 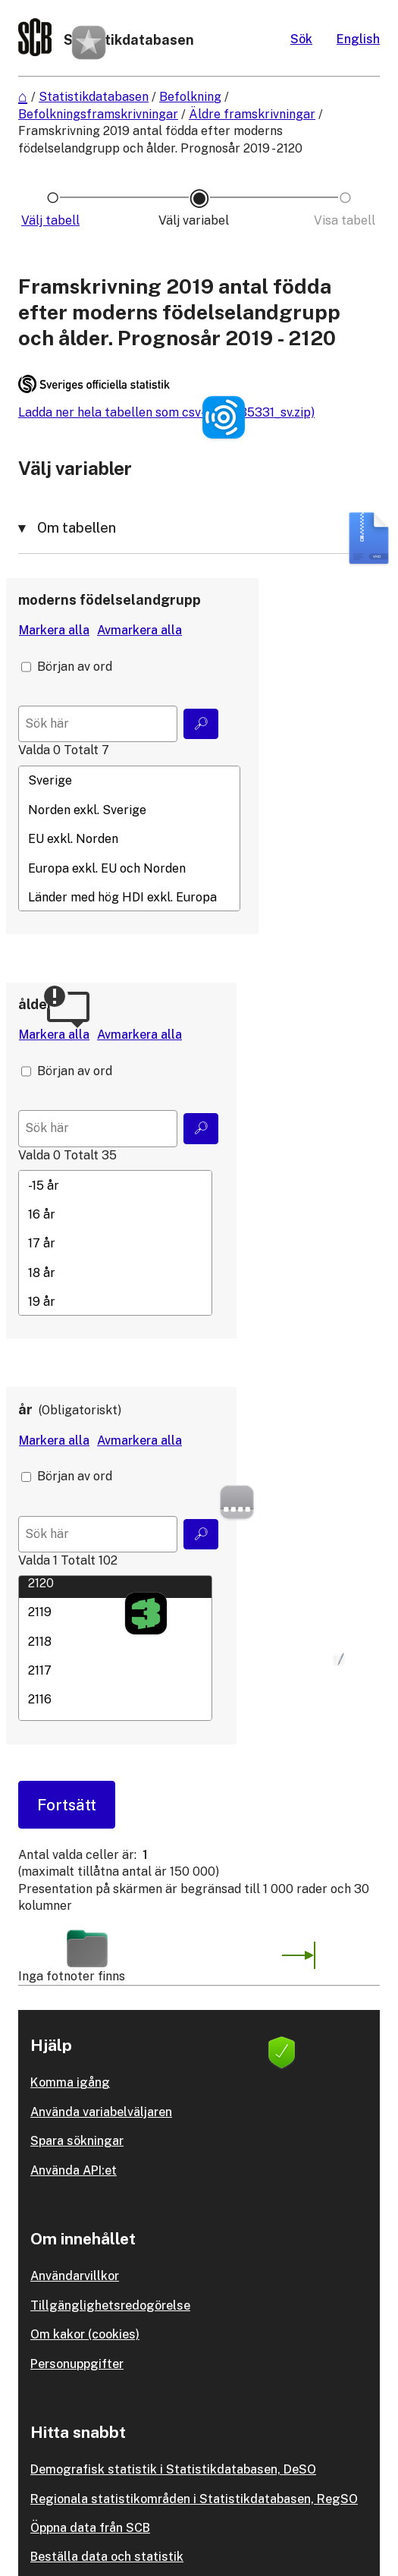 I want to click on indicates high security status or strong protection enabled, so click(x=281, y=2053).